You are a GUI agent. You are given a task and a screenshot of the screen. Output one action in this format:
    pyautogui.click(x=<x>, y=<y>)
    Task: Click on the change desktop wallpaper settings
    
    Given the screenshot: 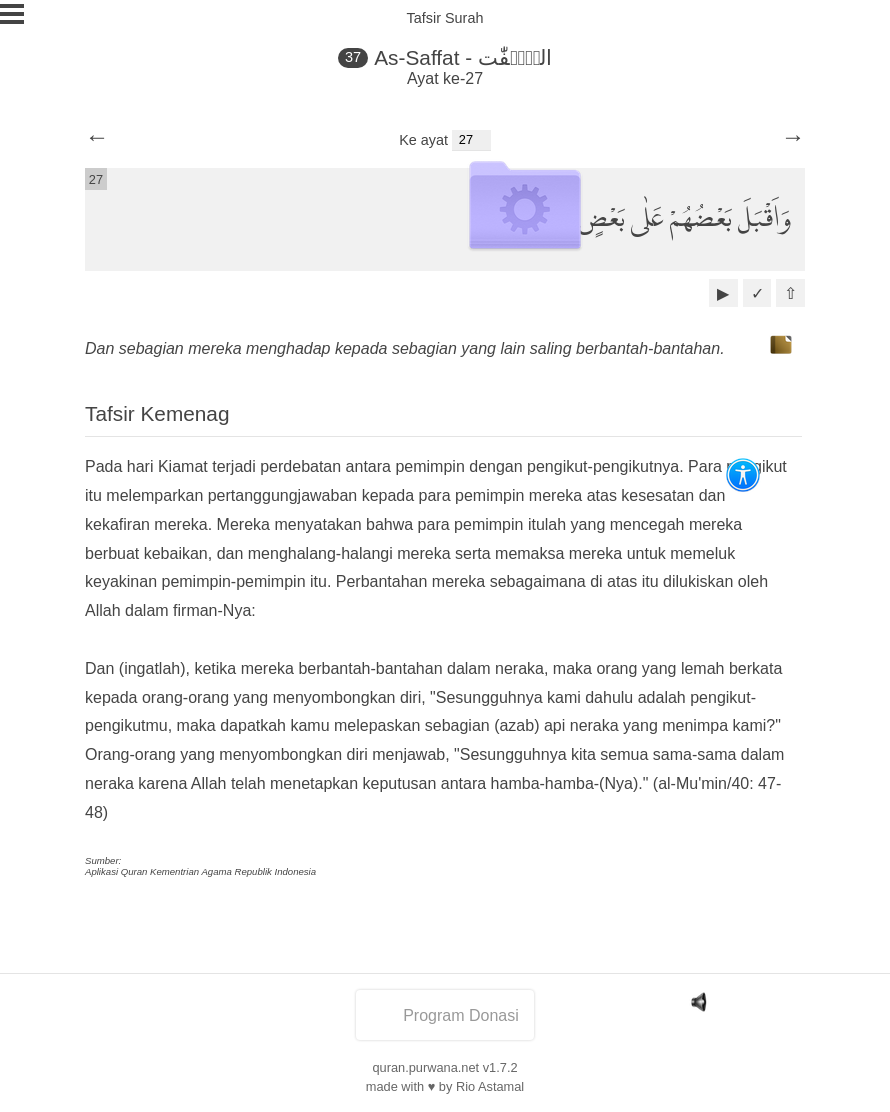 What is the action you would take?
    pyautogui.click(x=781, y=344)
    